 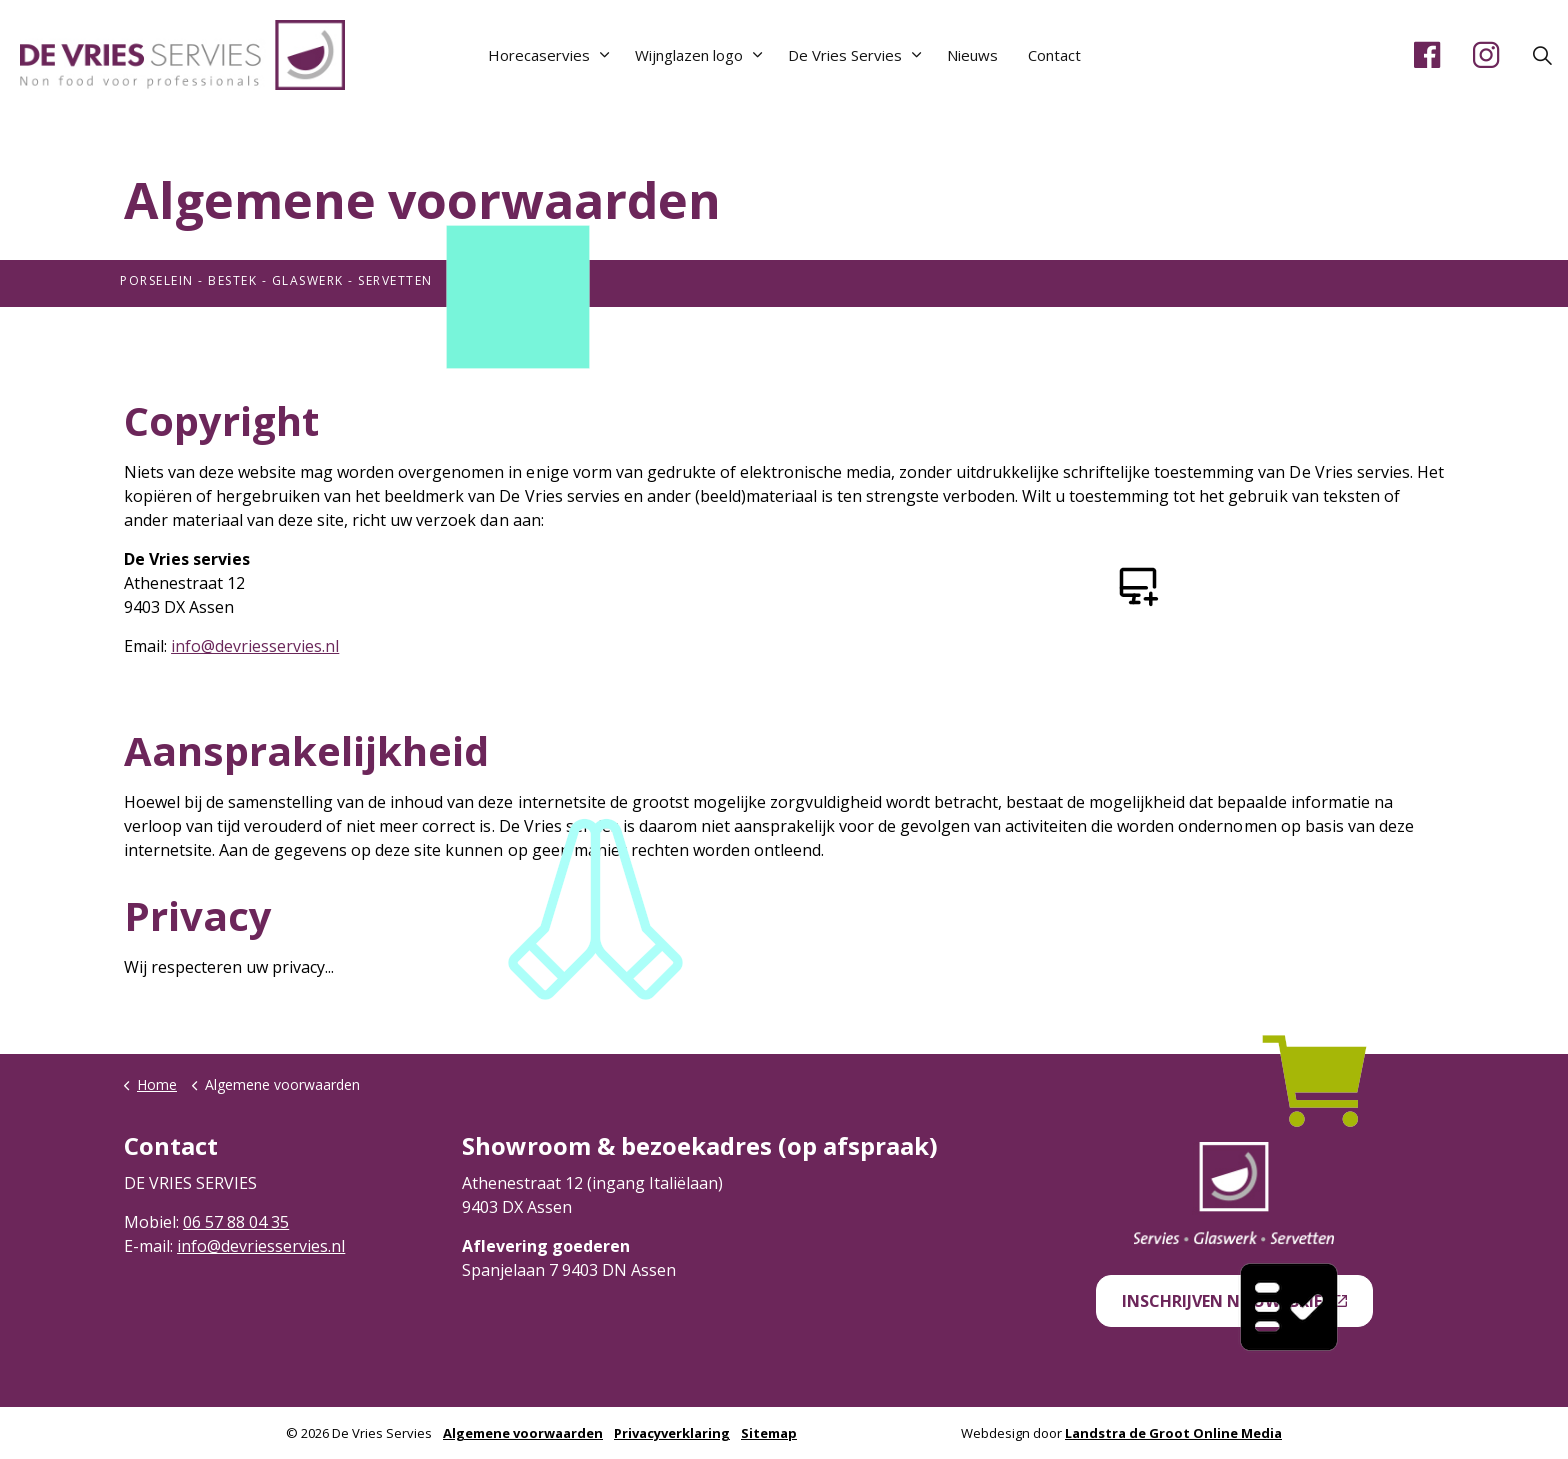 I want to click on verify checklist items, so click(x=1289, y=1307).